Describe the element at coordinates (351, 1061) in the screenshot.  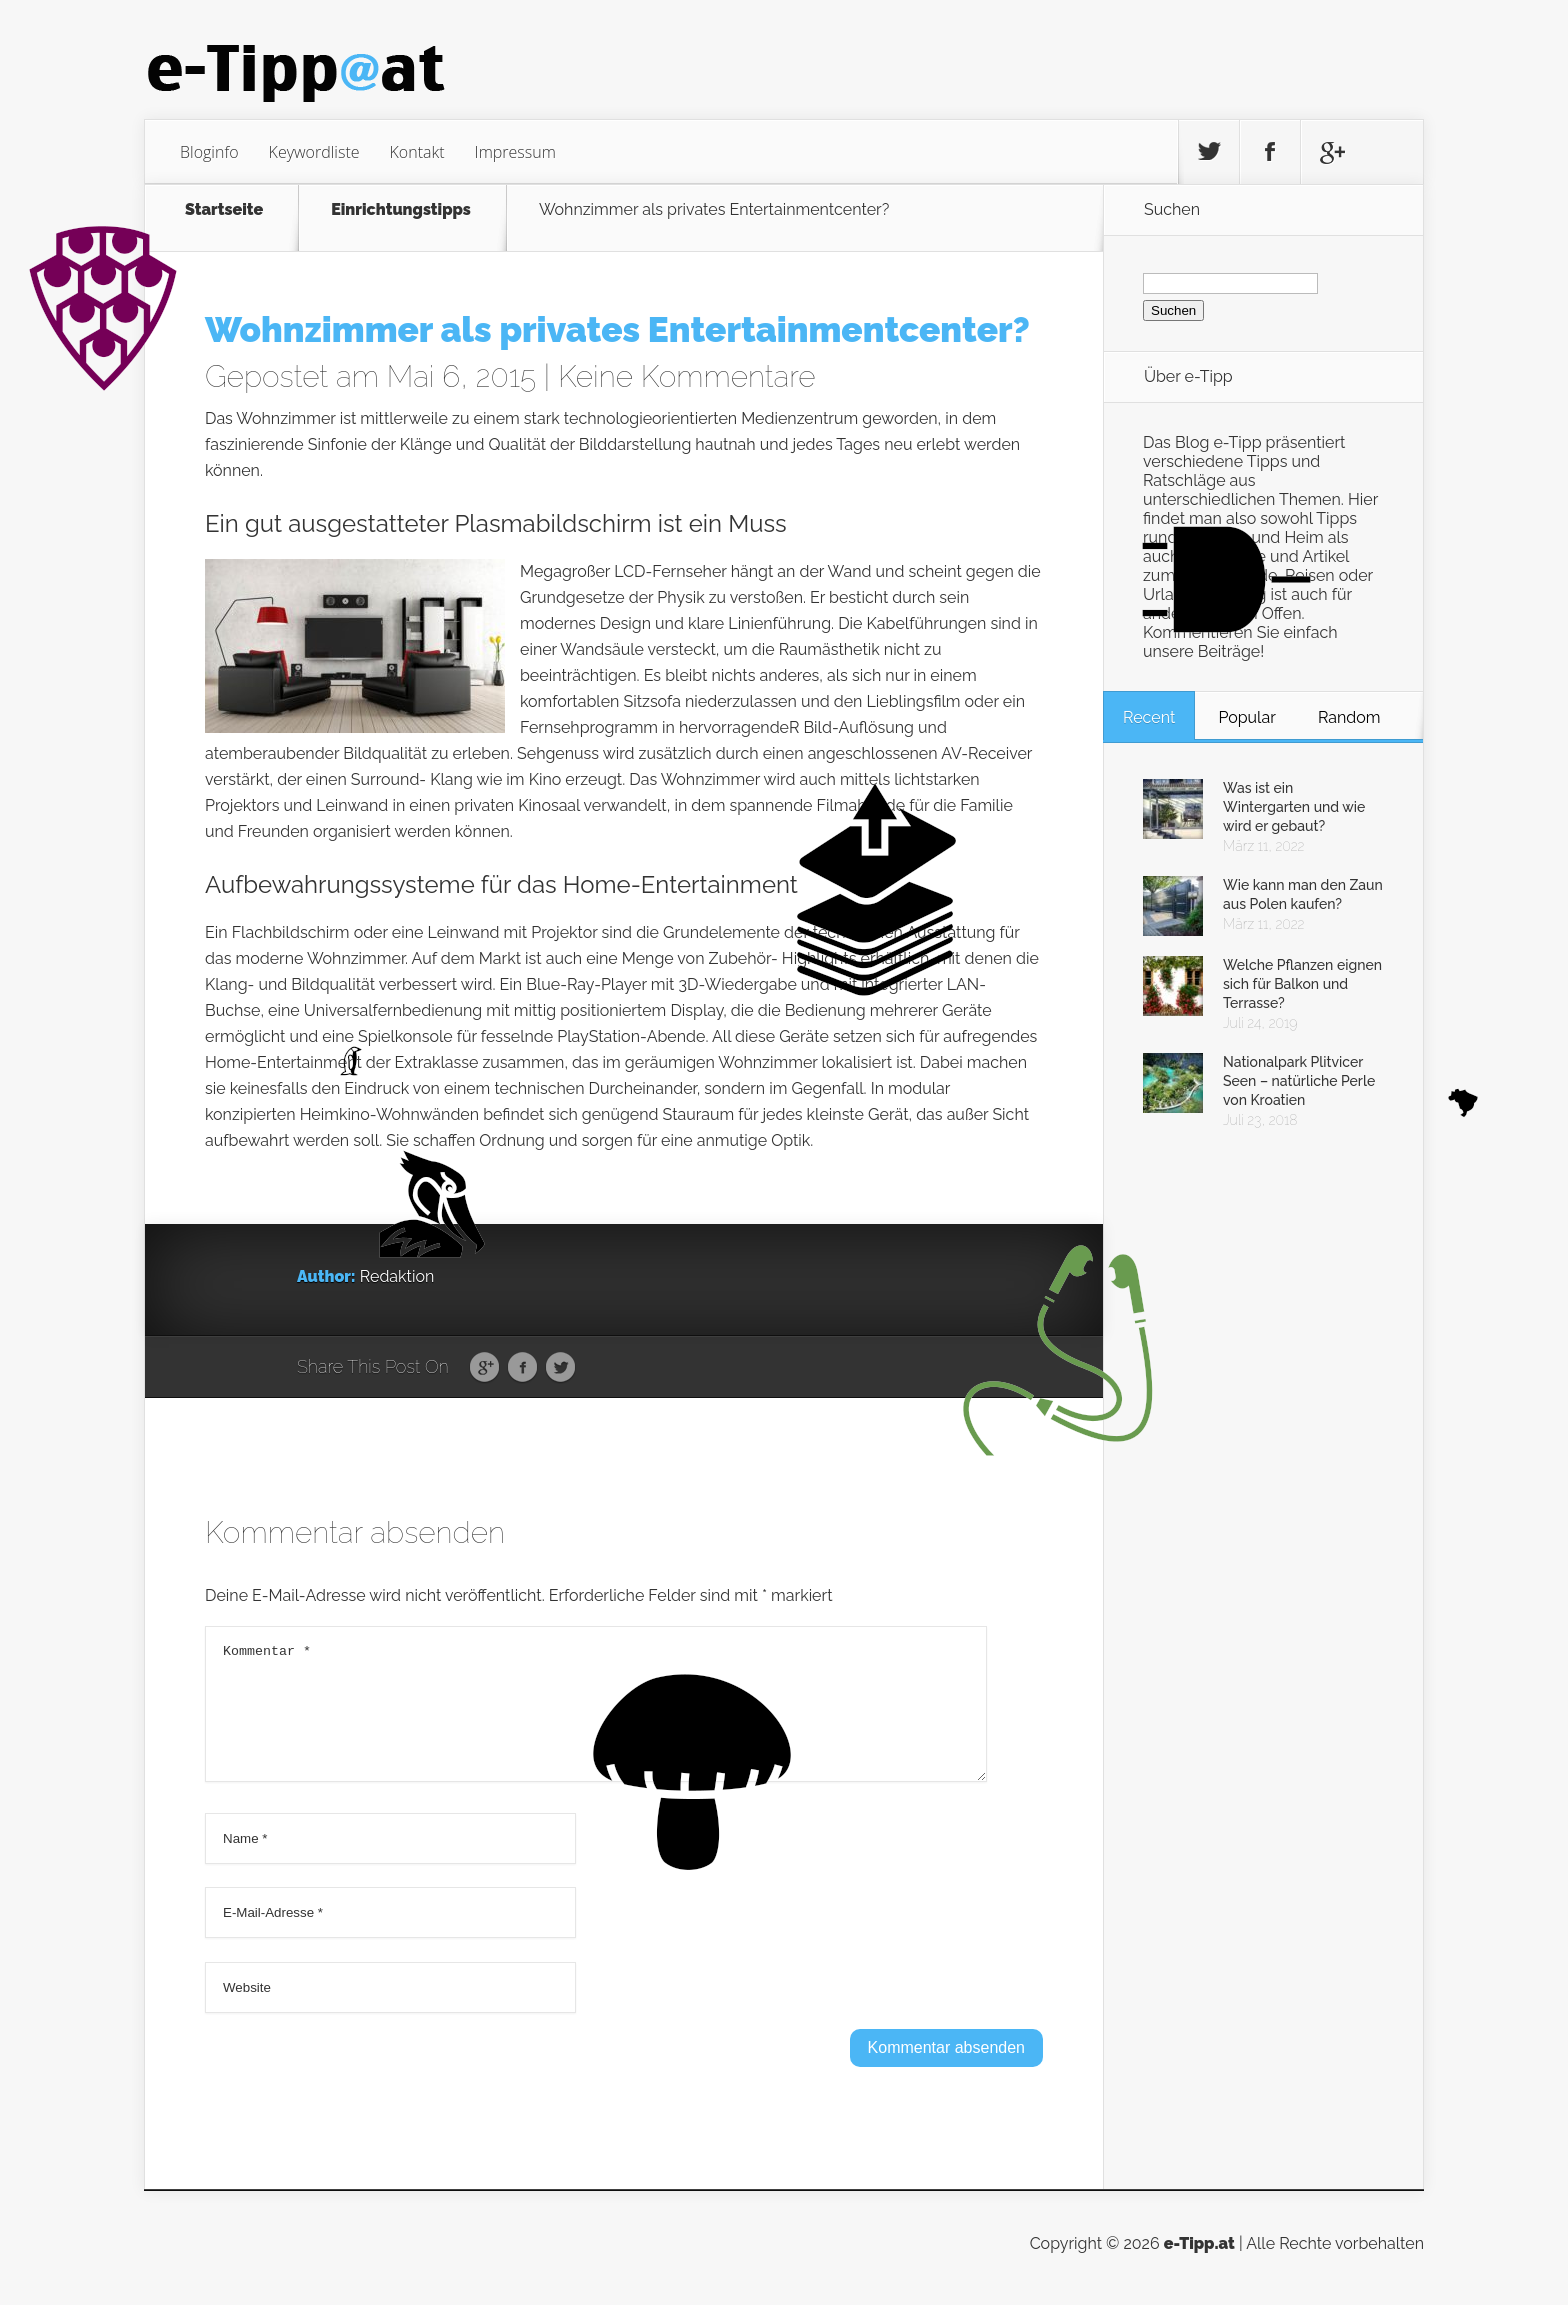
I see `penguin character or mascot icon` at that location.